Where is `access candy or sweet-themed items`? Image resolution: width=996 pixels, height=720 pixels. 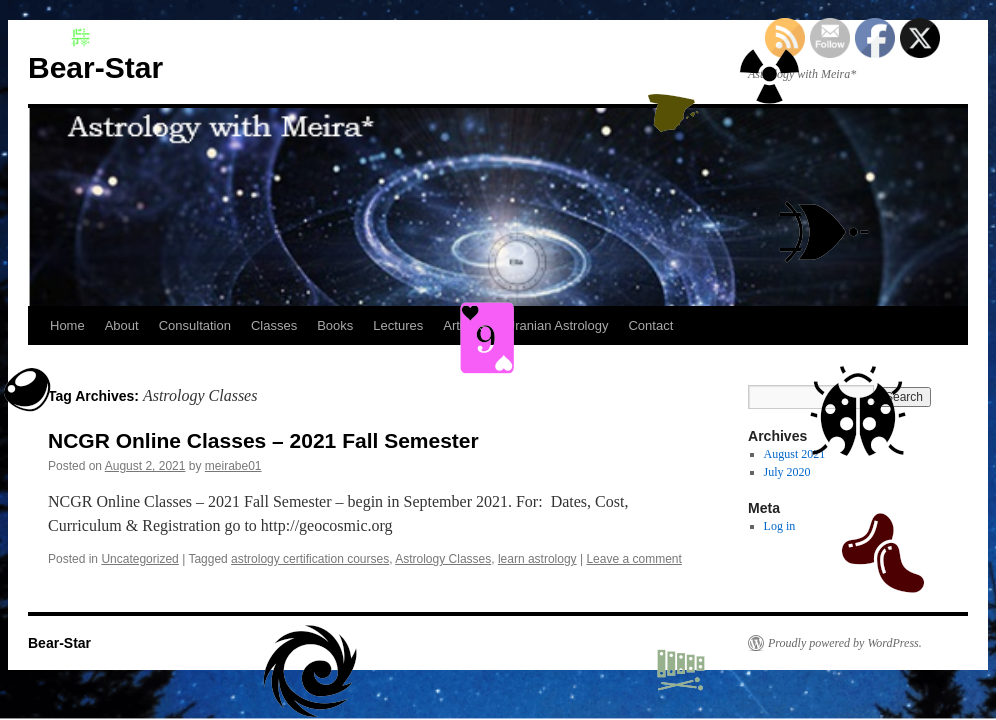 access candy or sweet-themed items is located at coordinates (883, 553).